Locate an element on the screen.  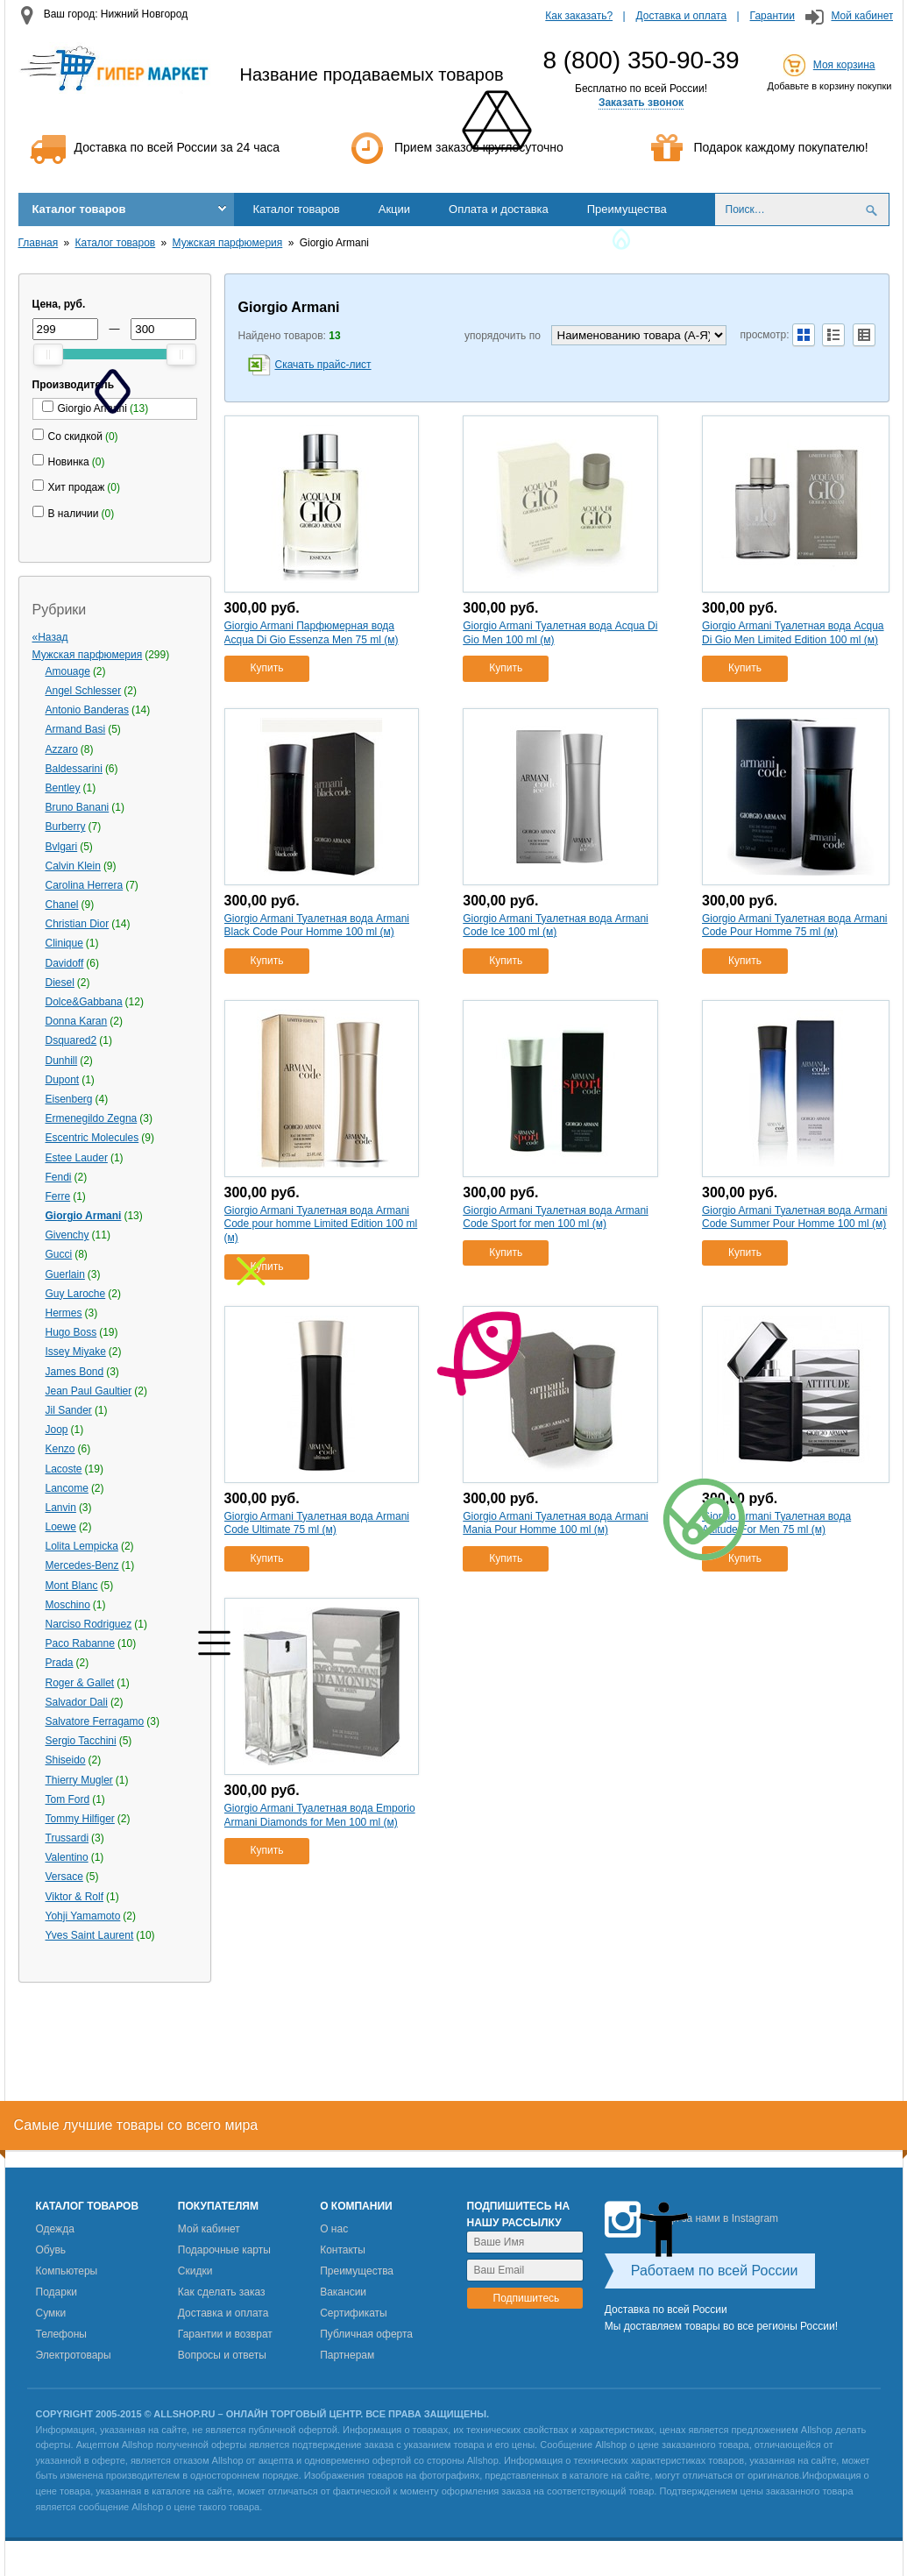
access premium or pro features is located at coordinates (112, 391).